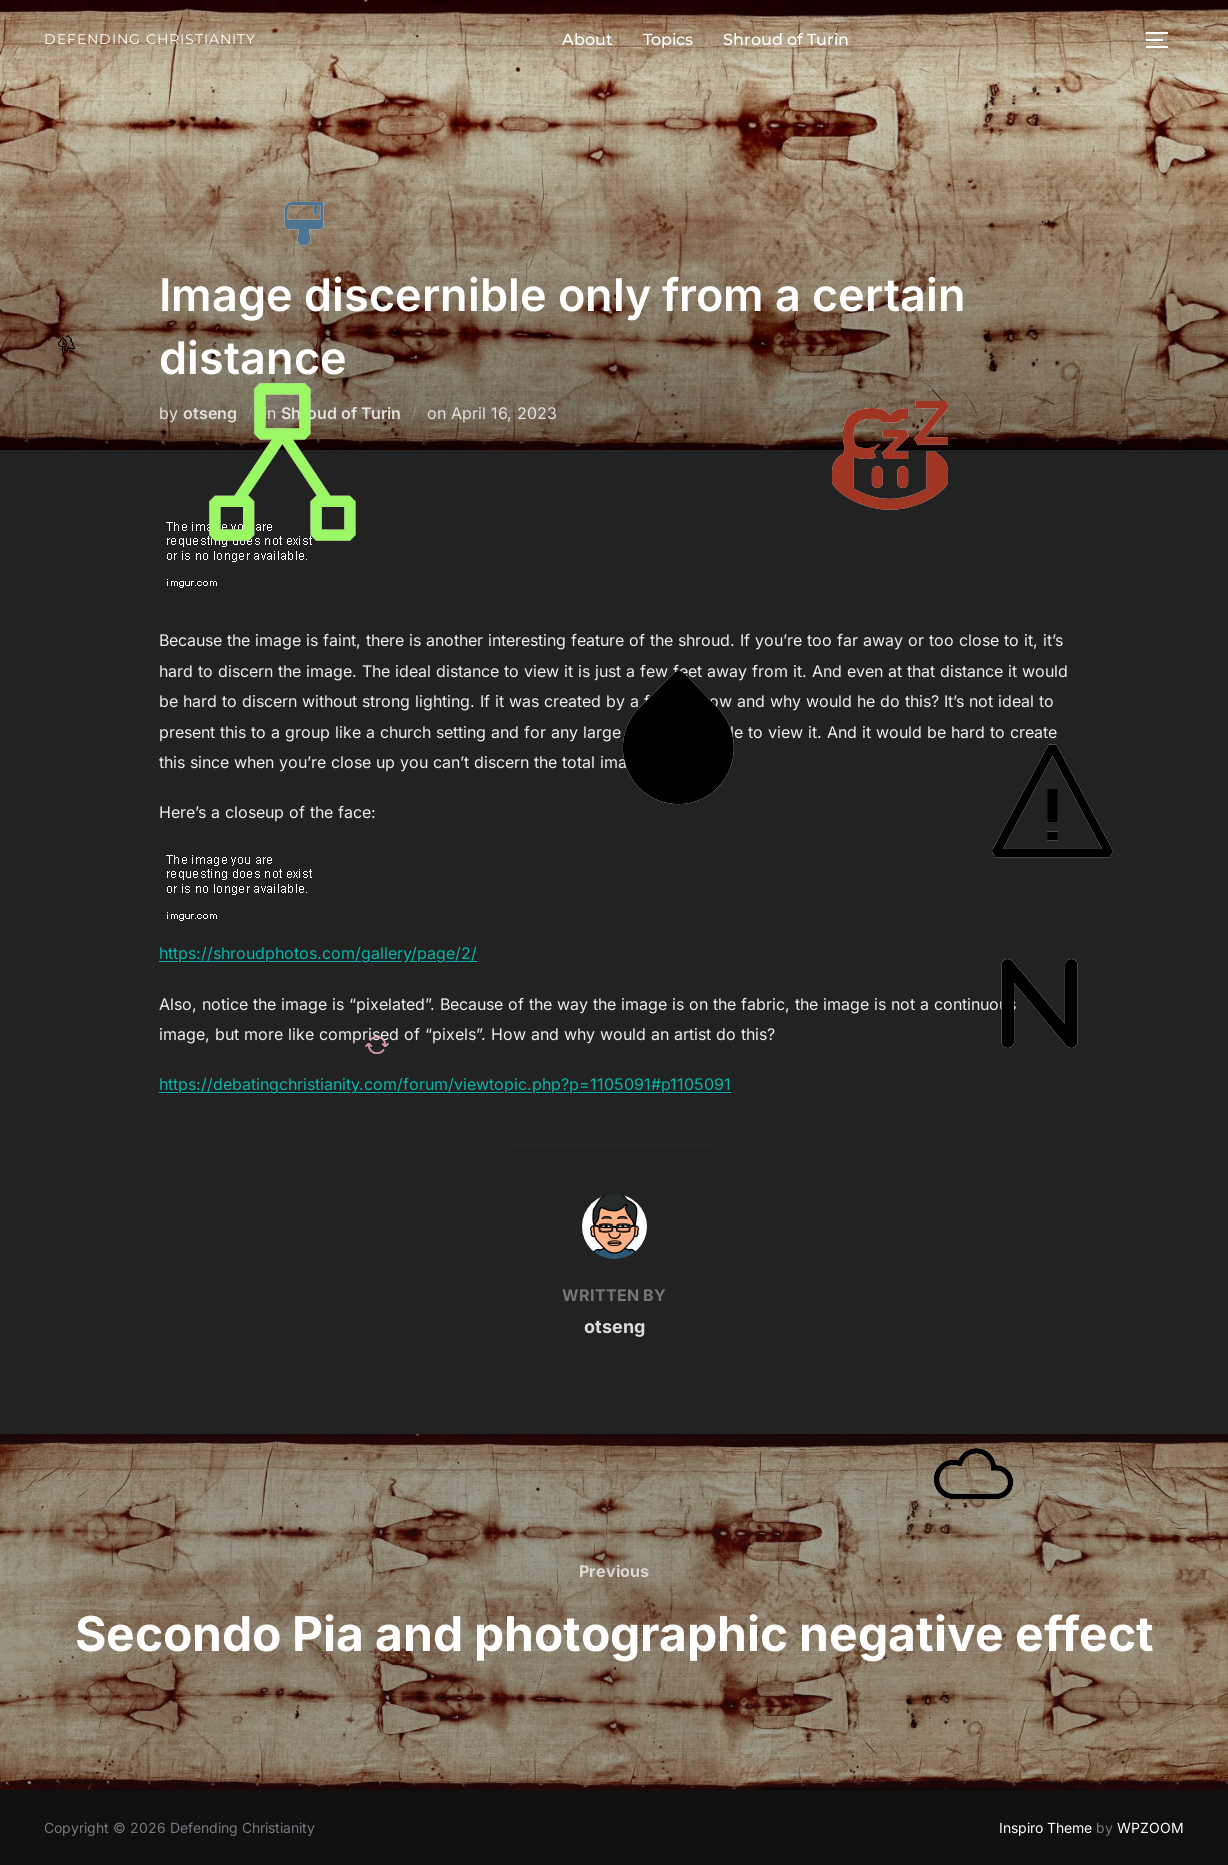 This screenshot has width=1228, height=1865. Describe the element at coordinates (304, 223) in the screenshot. I see `access painting or drawing tools` at that location.